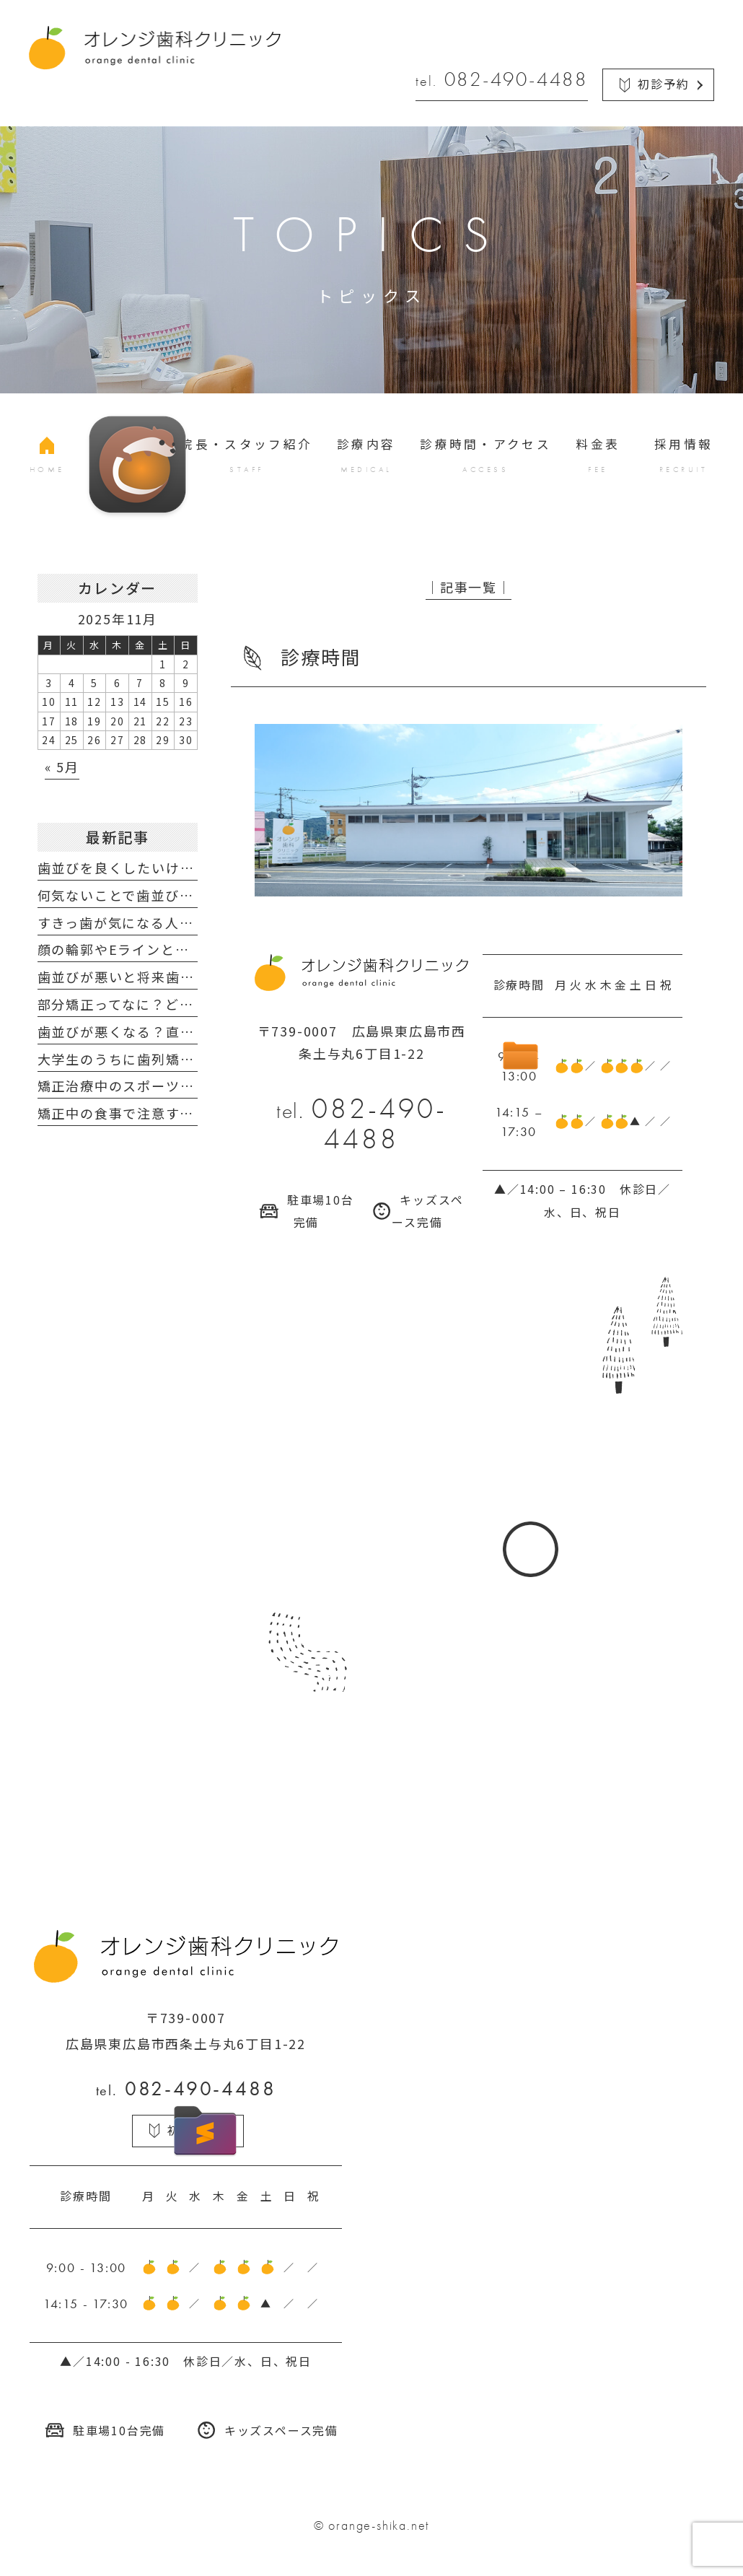 The image size is (743, 2576). What do you see at coordinates (205, 2132) in the screenshot?
I see `open sublime text project folder` at bounding box center [205, 2132].